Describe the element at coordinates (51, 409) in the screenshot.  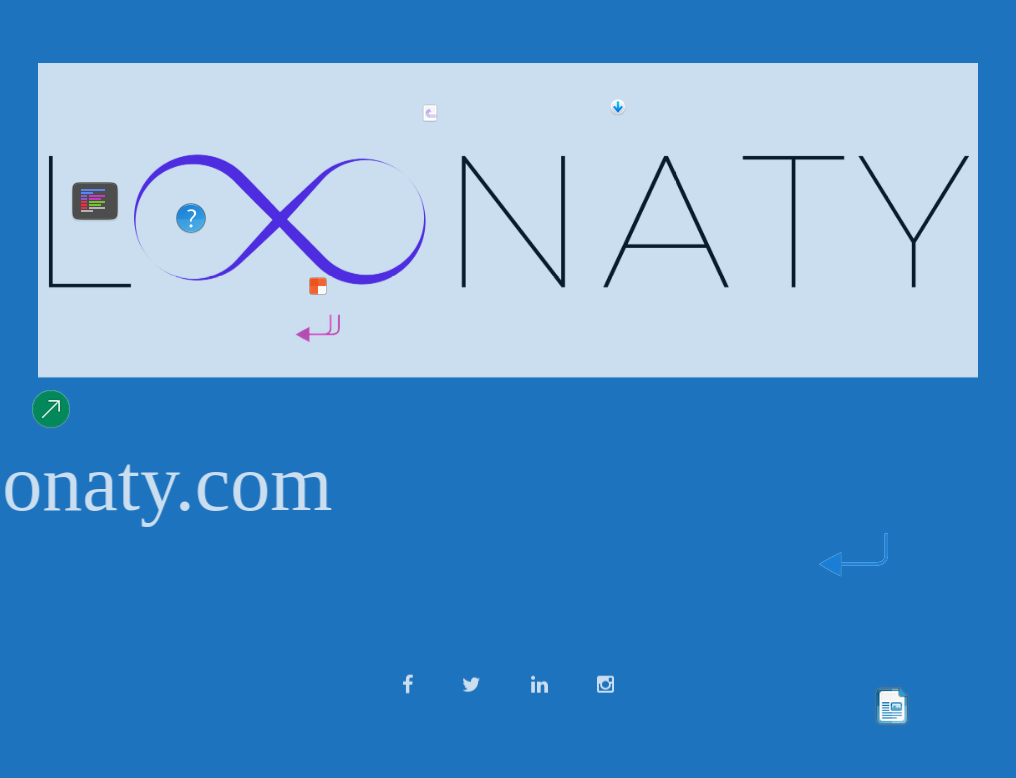
I see `indicates a symbolic link or shortcut to another file` at that location.